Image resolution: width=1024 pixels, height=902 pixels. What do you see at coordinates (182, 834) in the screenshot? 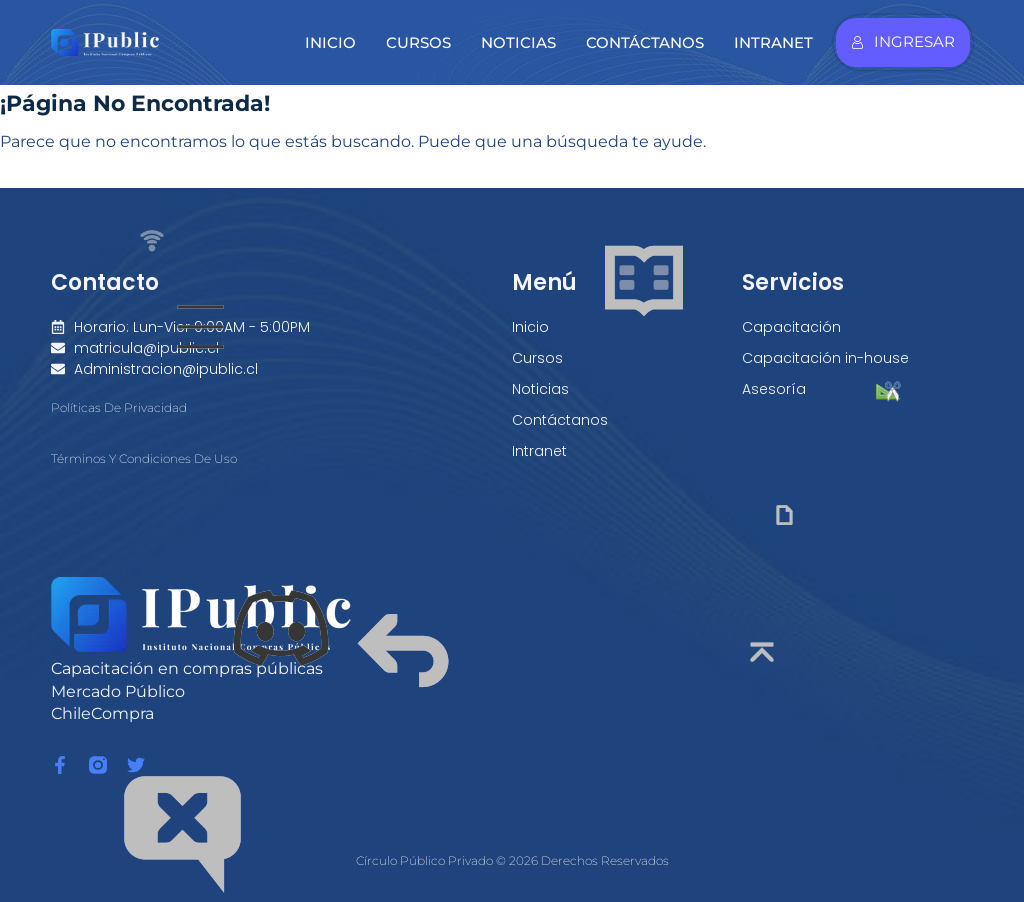
I see `indicates user is offline or unavailable for chat` at bounding box center [182, 834].